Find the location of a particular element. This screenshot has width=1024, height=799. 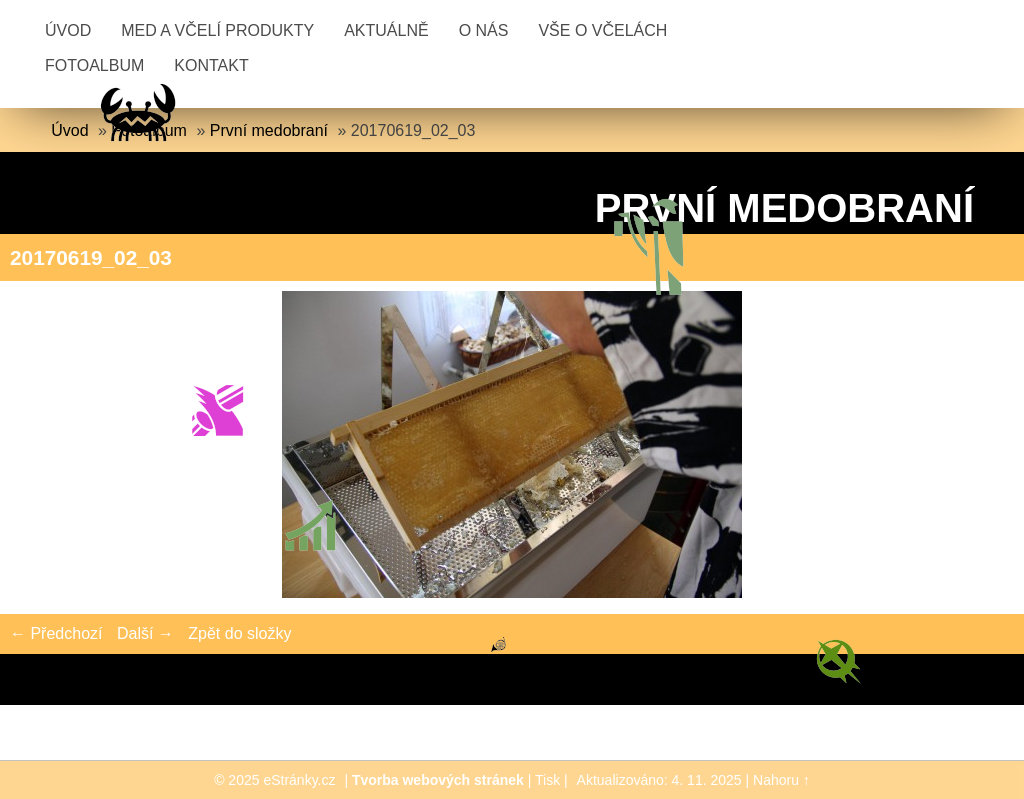

split wood or gather firewood in a crafting game is located at coordinates (217, 410).